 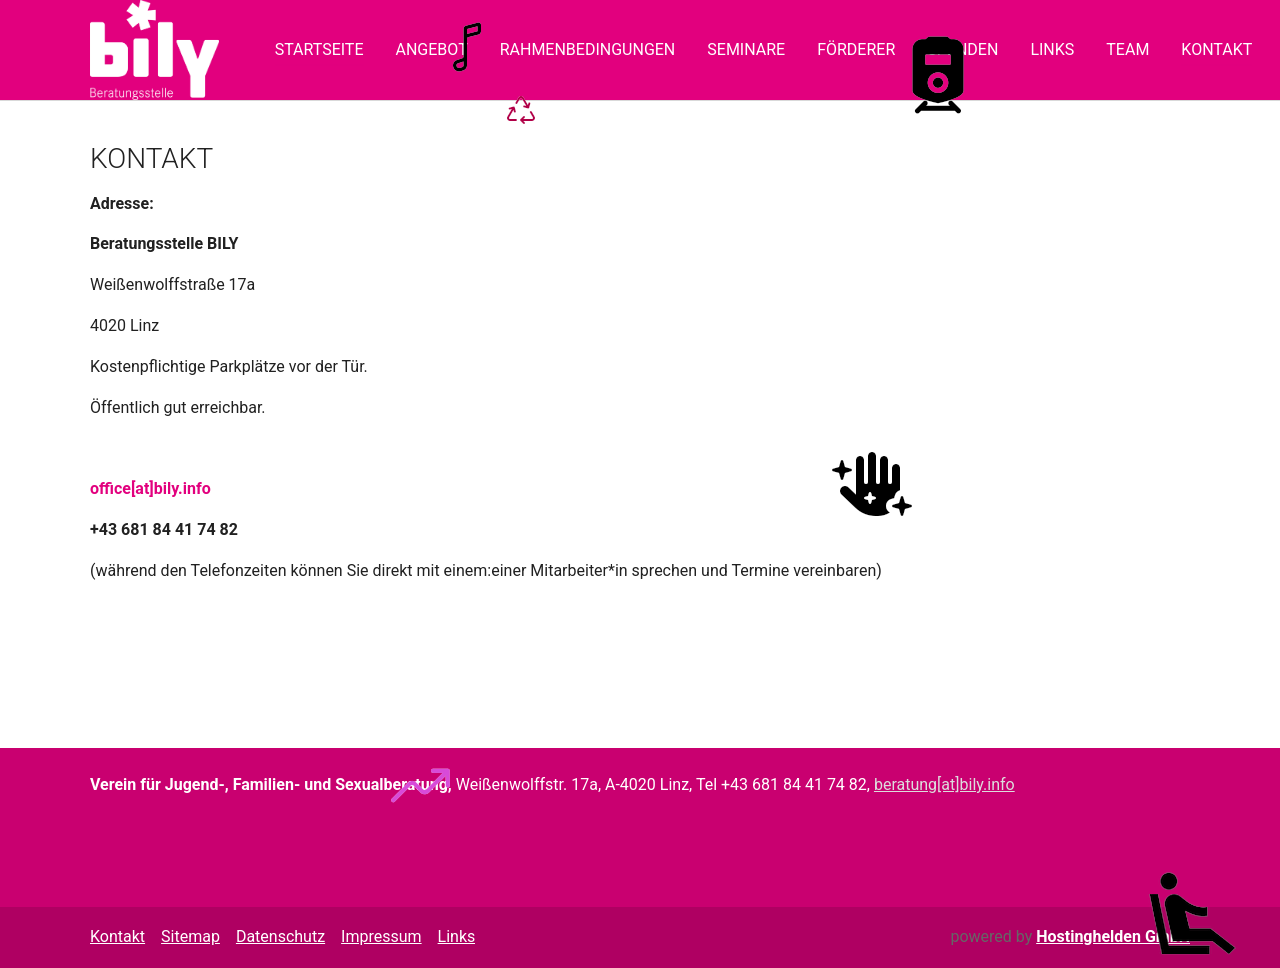 What do you see at coordinates (938, 75) in the screenshot?
I see `access train schedules or rail transit options` at bounding box center [938, 75].